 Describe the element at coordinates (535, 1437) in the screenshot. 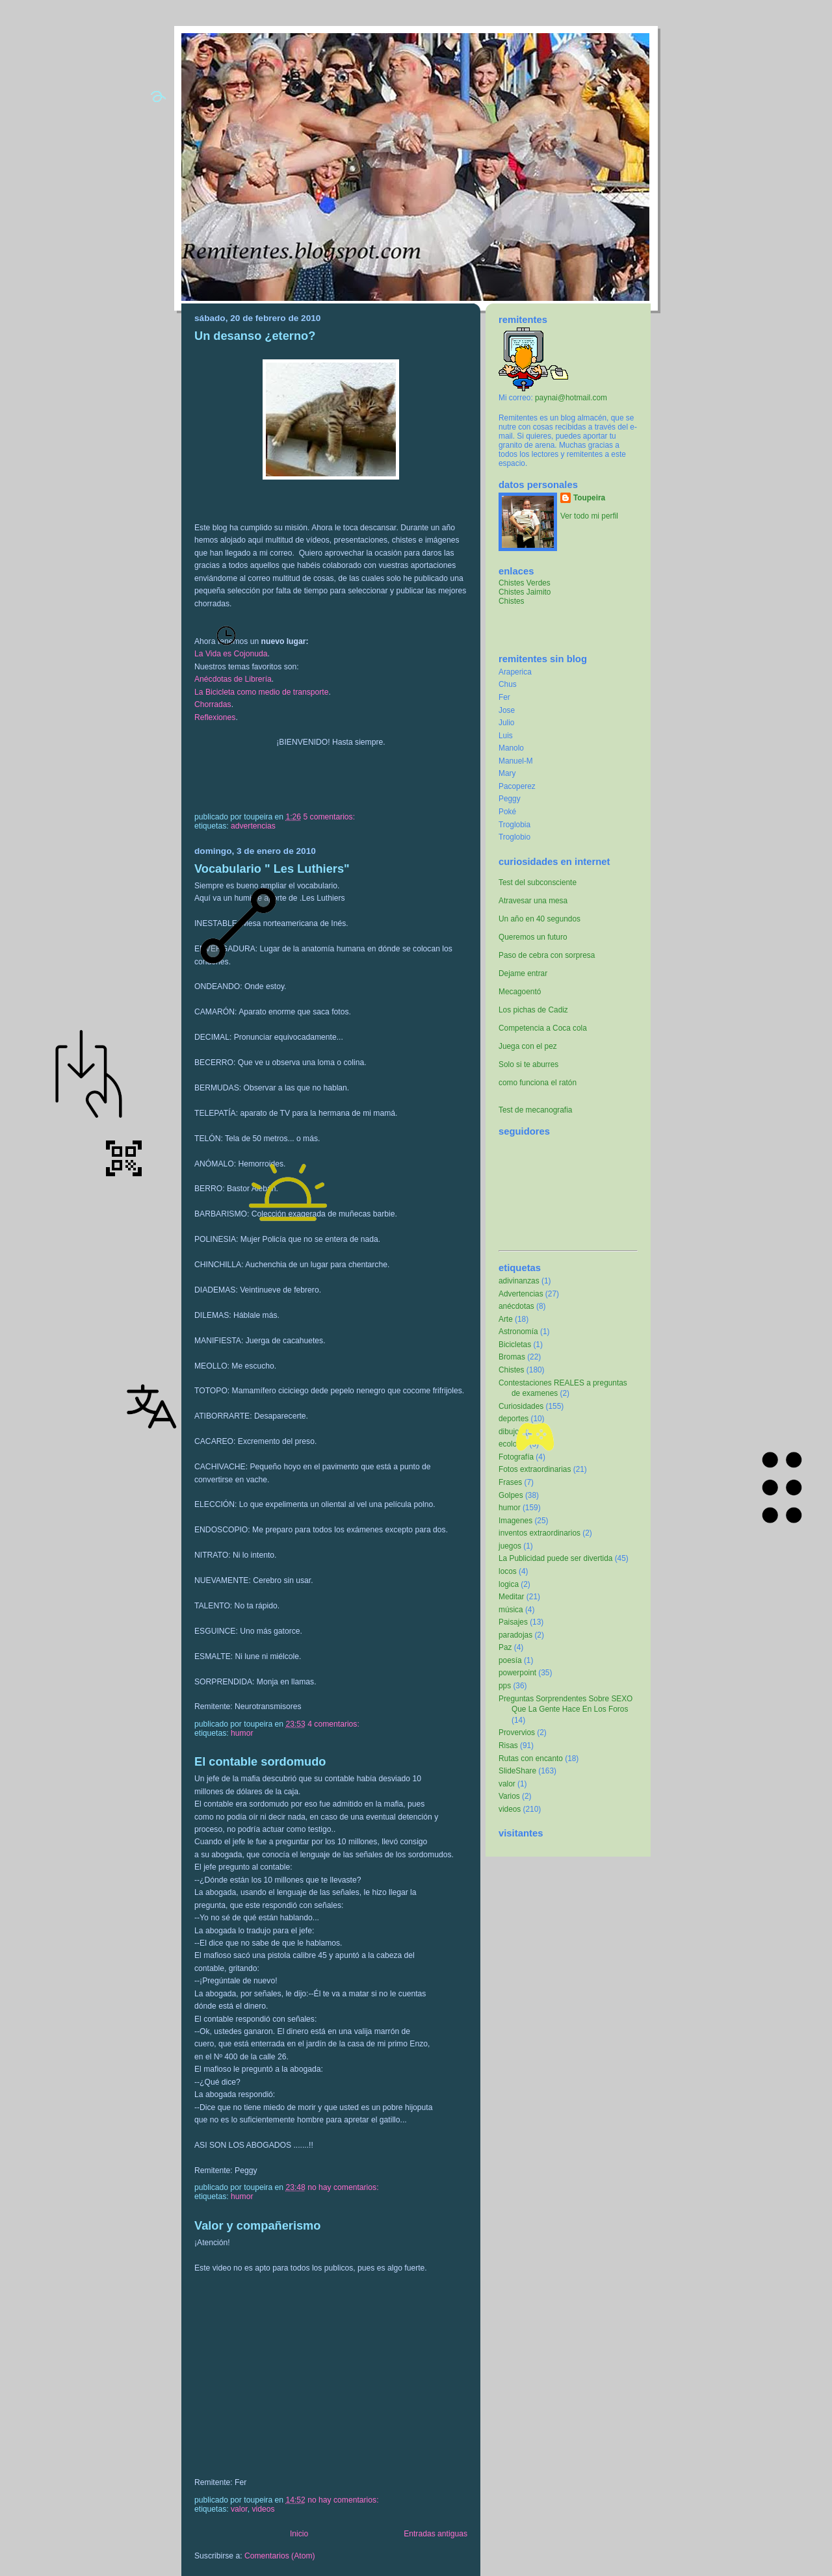

I see `access gaming features or settings` at that location.